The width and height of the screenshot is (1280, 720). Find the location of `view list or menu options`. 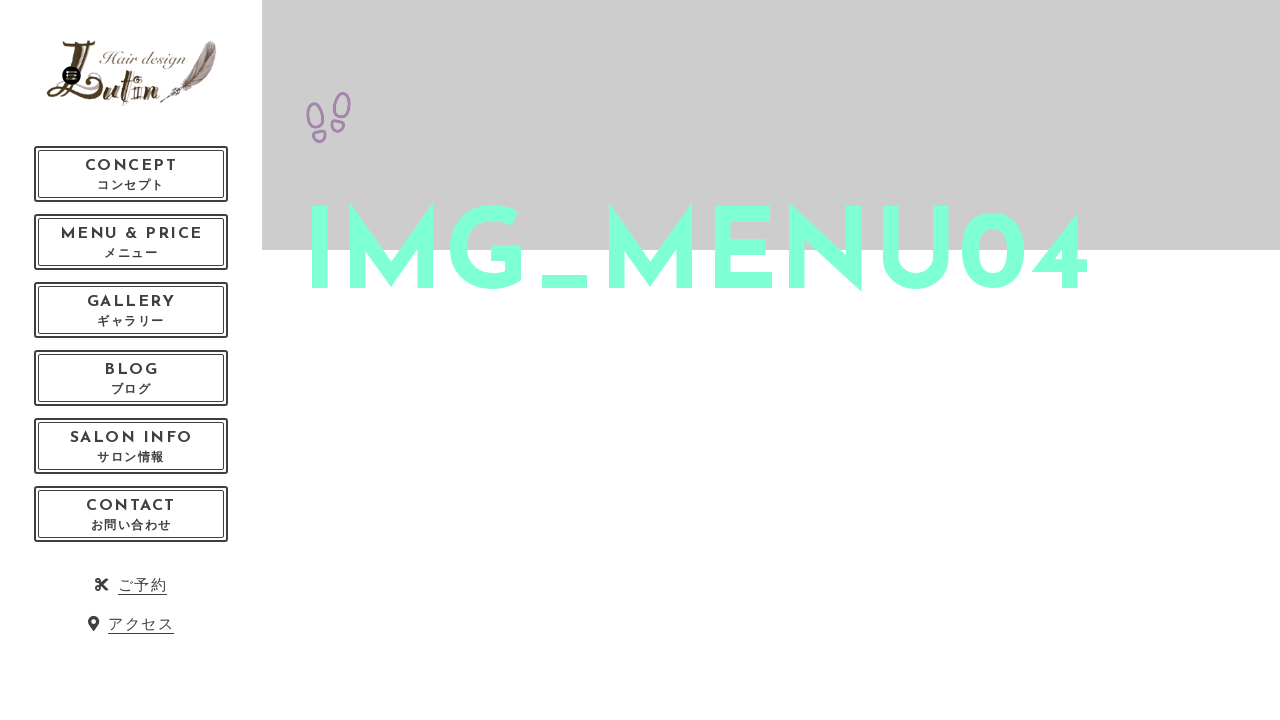

view list or menu options is located at coordinates (71, 75).